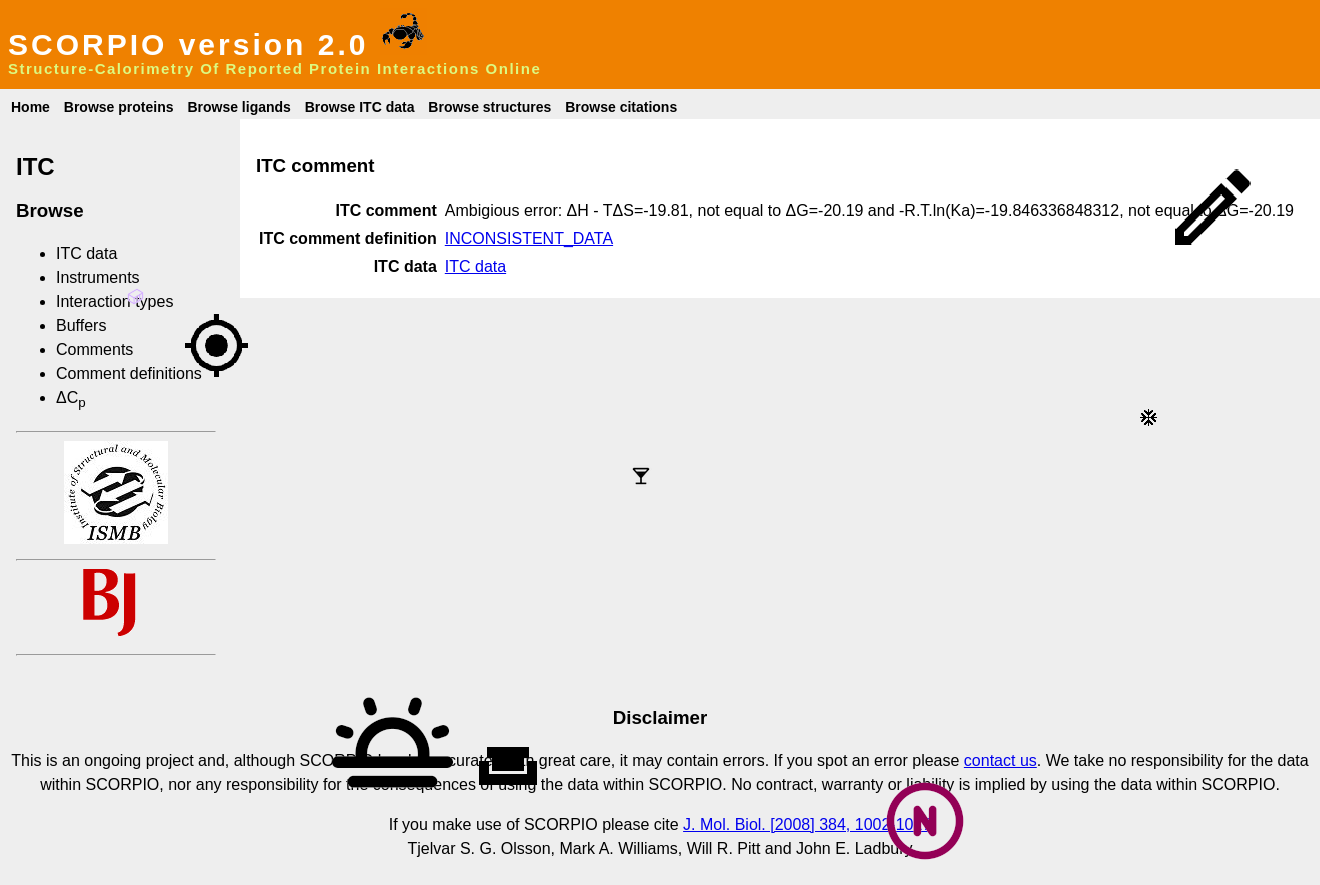 The image size is (1320, 885). Describe the element at coordinates (1148, 417) in the screenshot. I see `toggle air conditioning or cooling mode` at that location.